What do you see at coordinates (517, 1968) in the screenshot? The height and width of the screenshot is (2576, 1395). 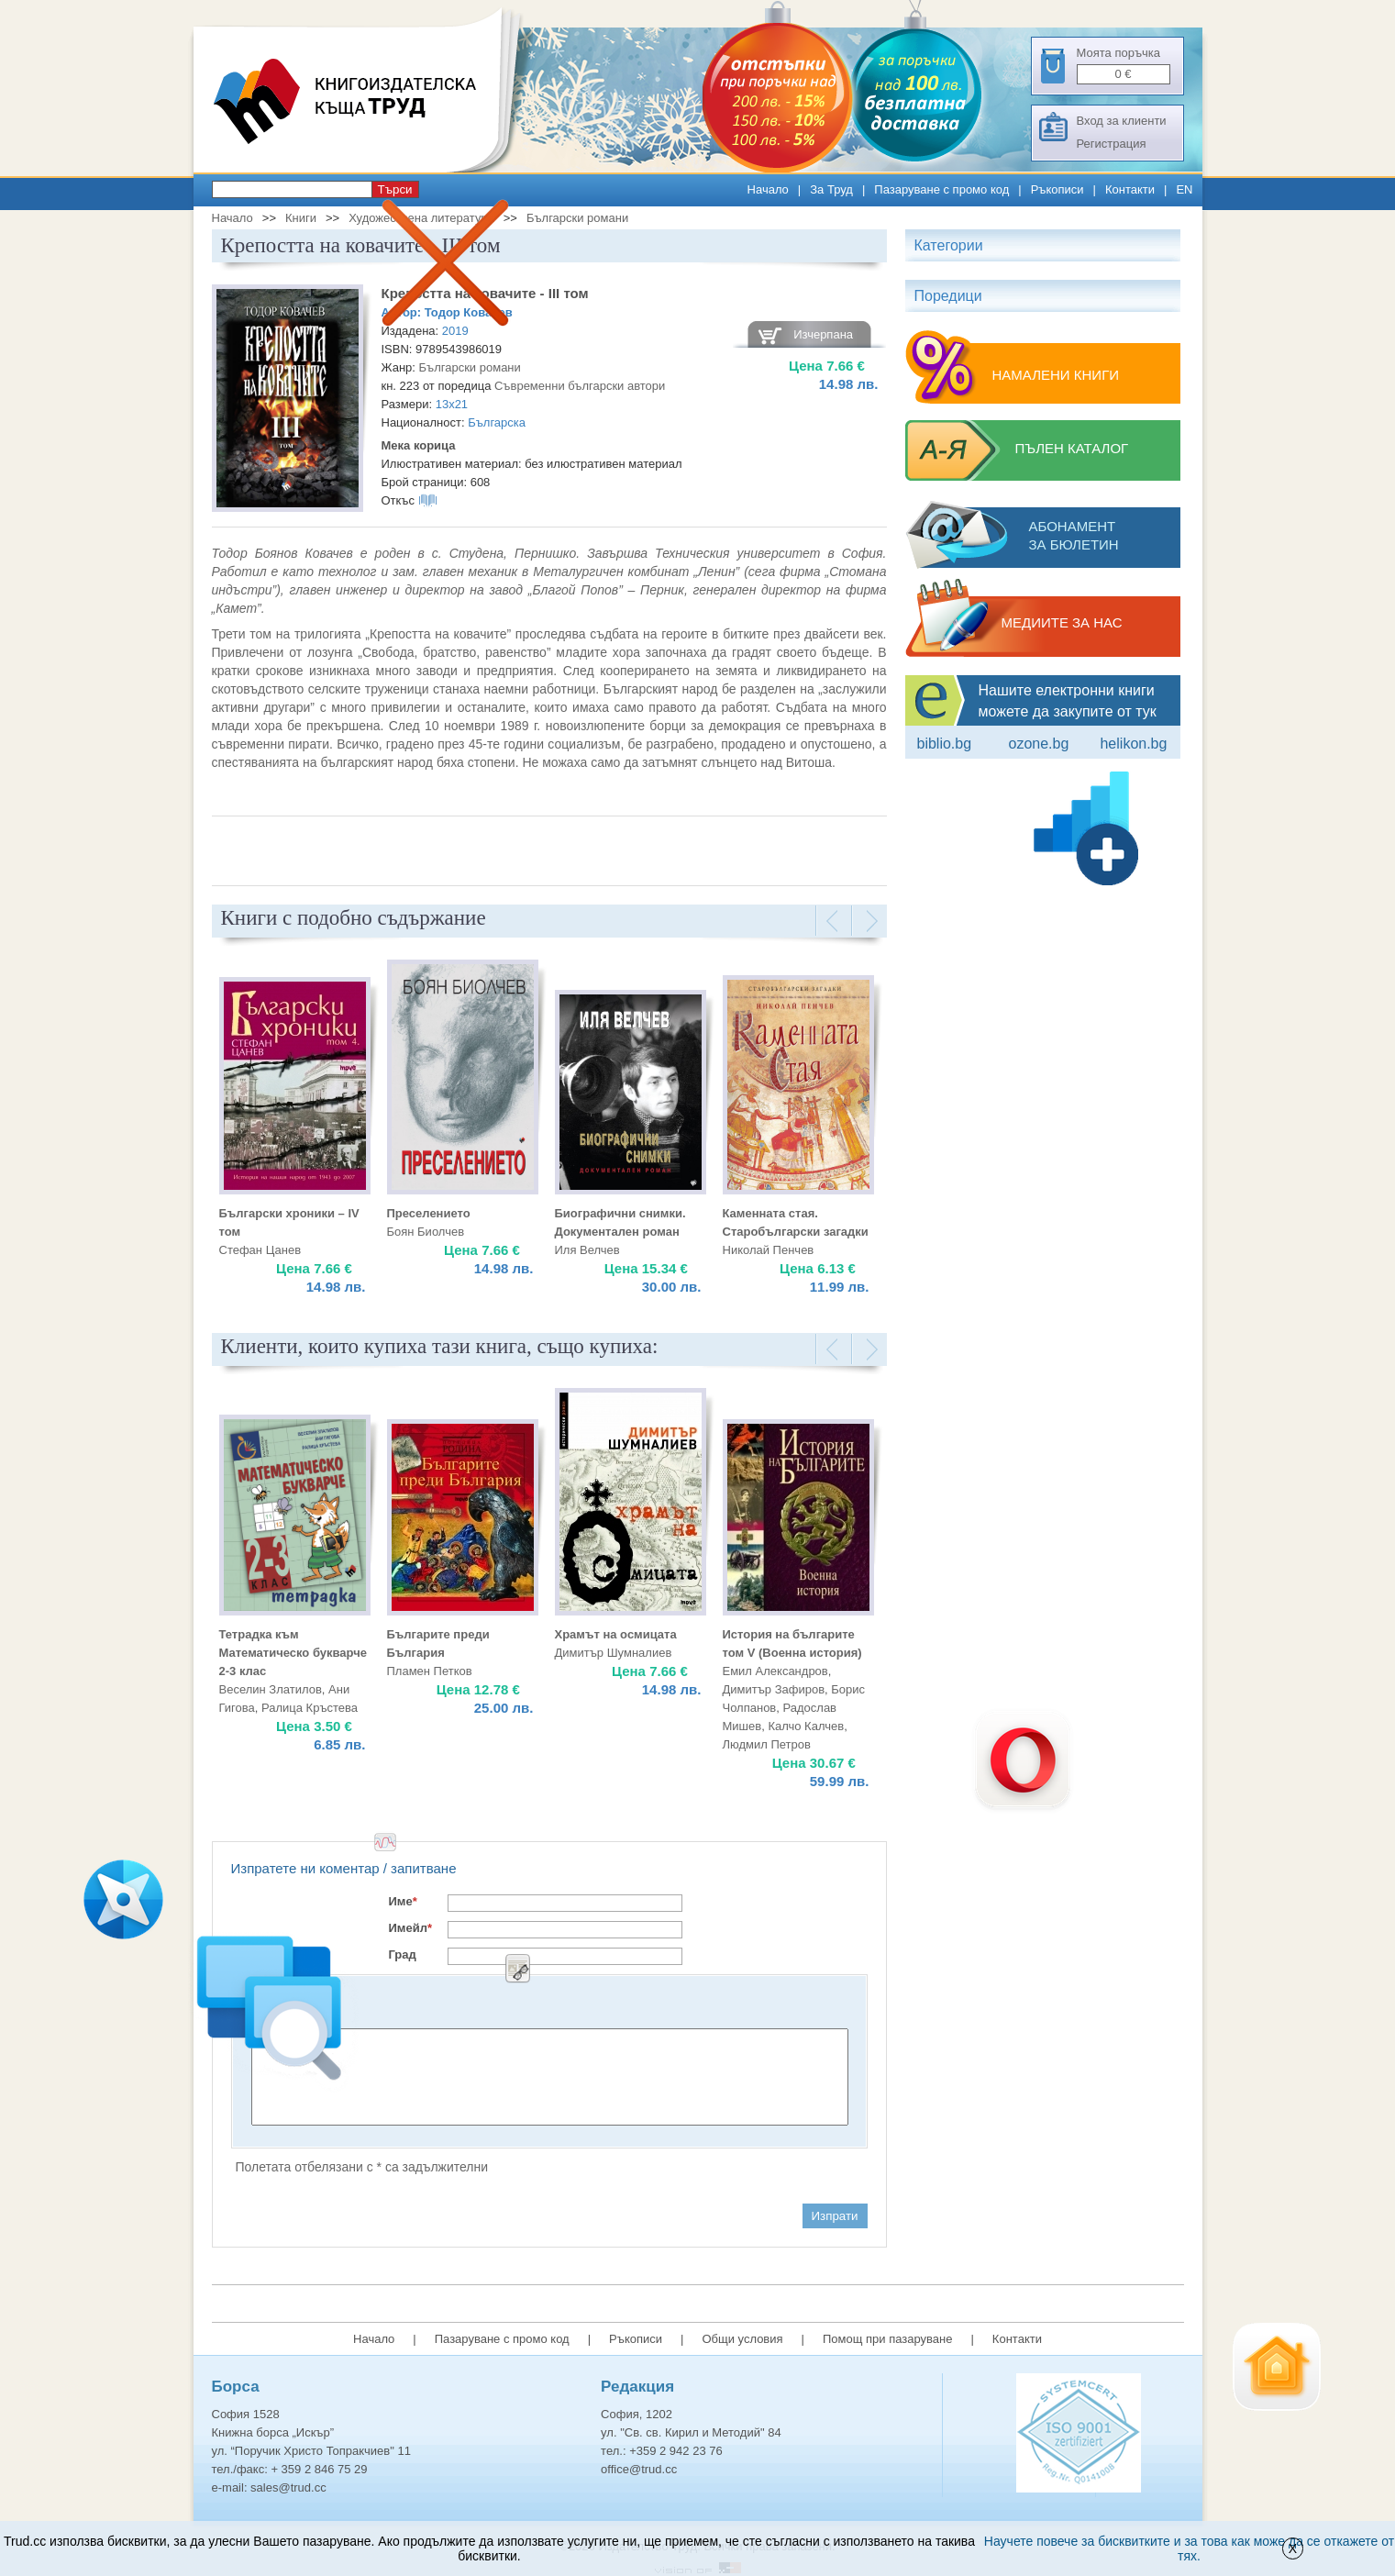 I see `open the documents app` at bounding box center [517, 1968].